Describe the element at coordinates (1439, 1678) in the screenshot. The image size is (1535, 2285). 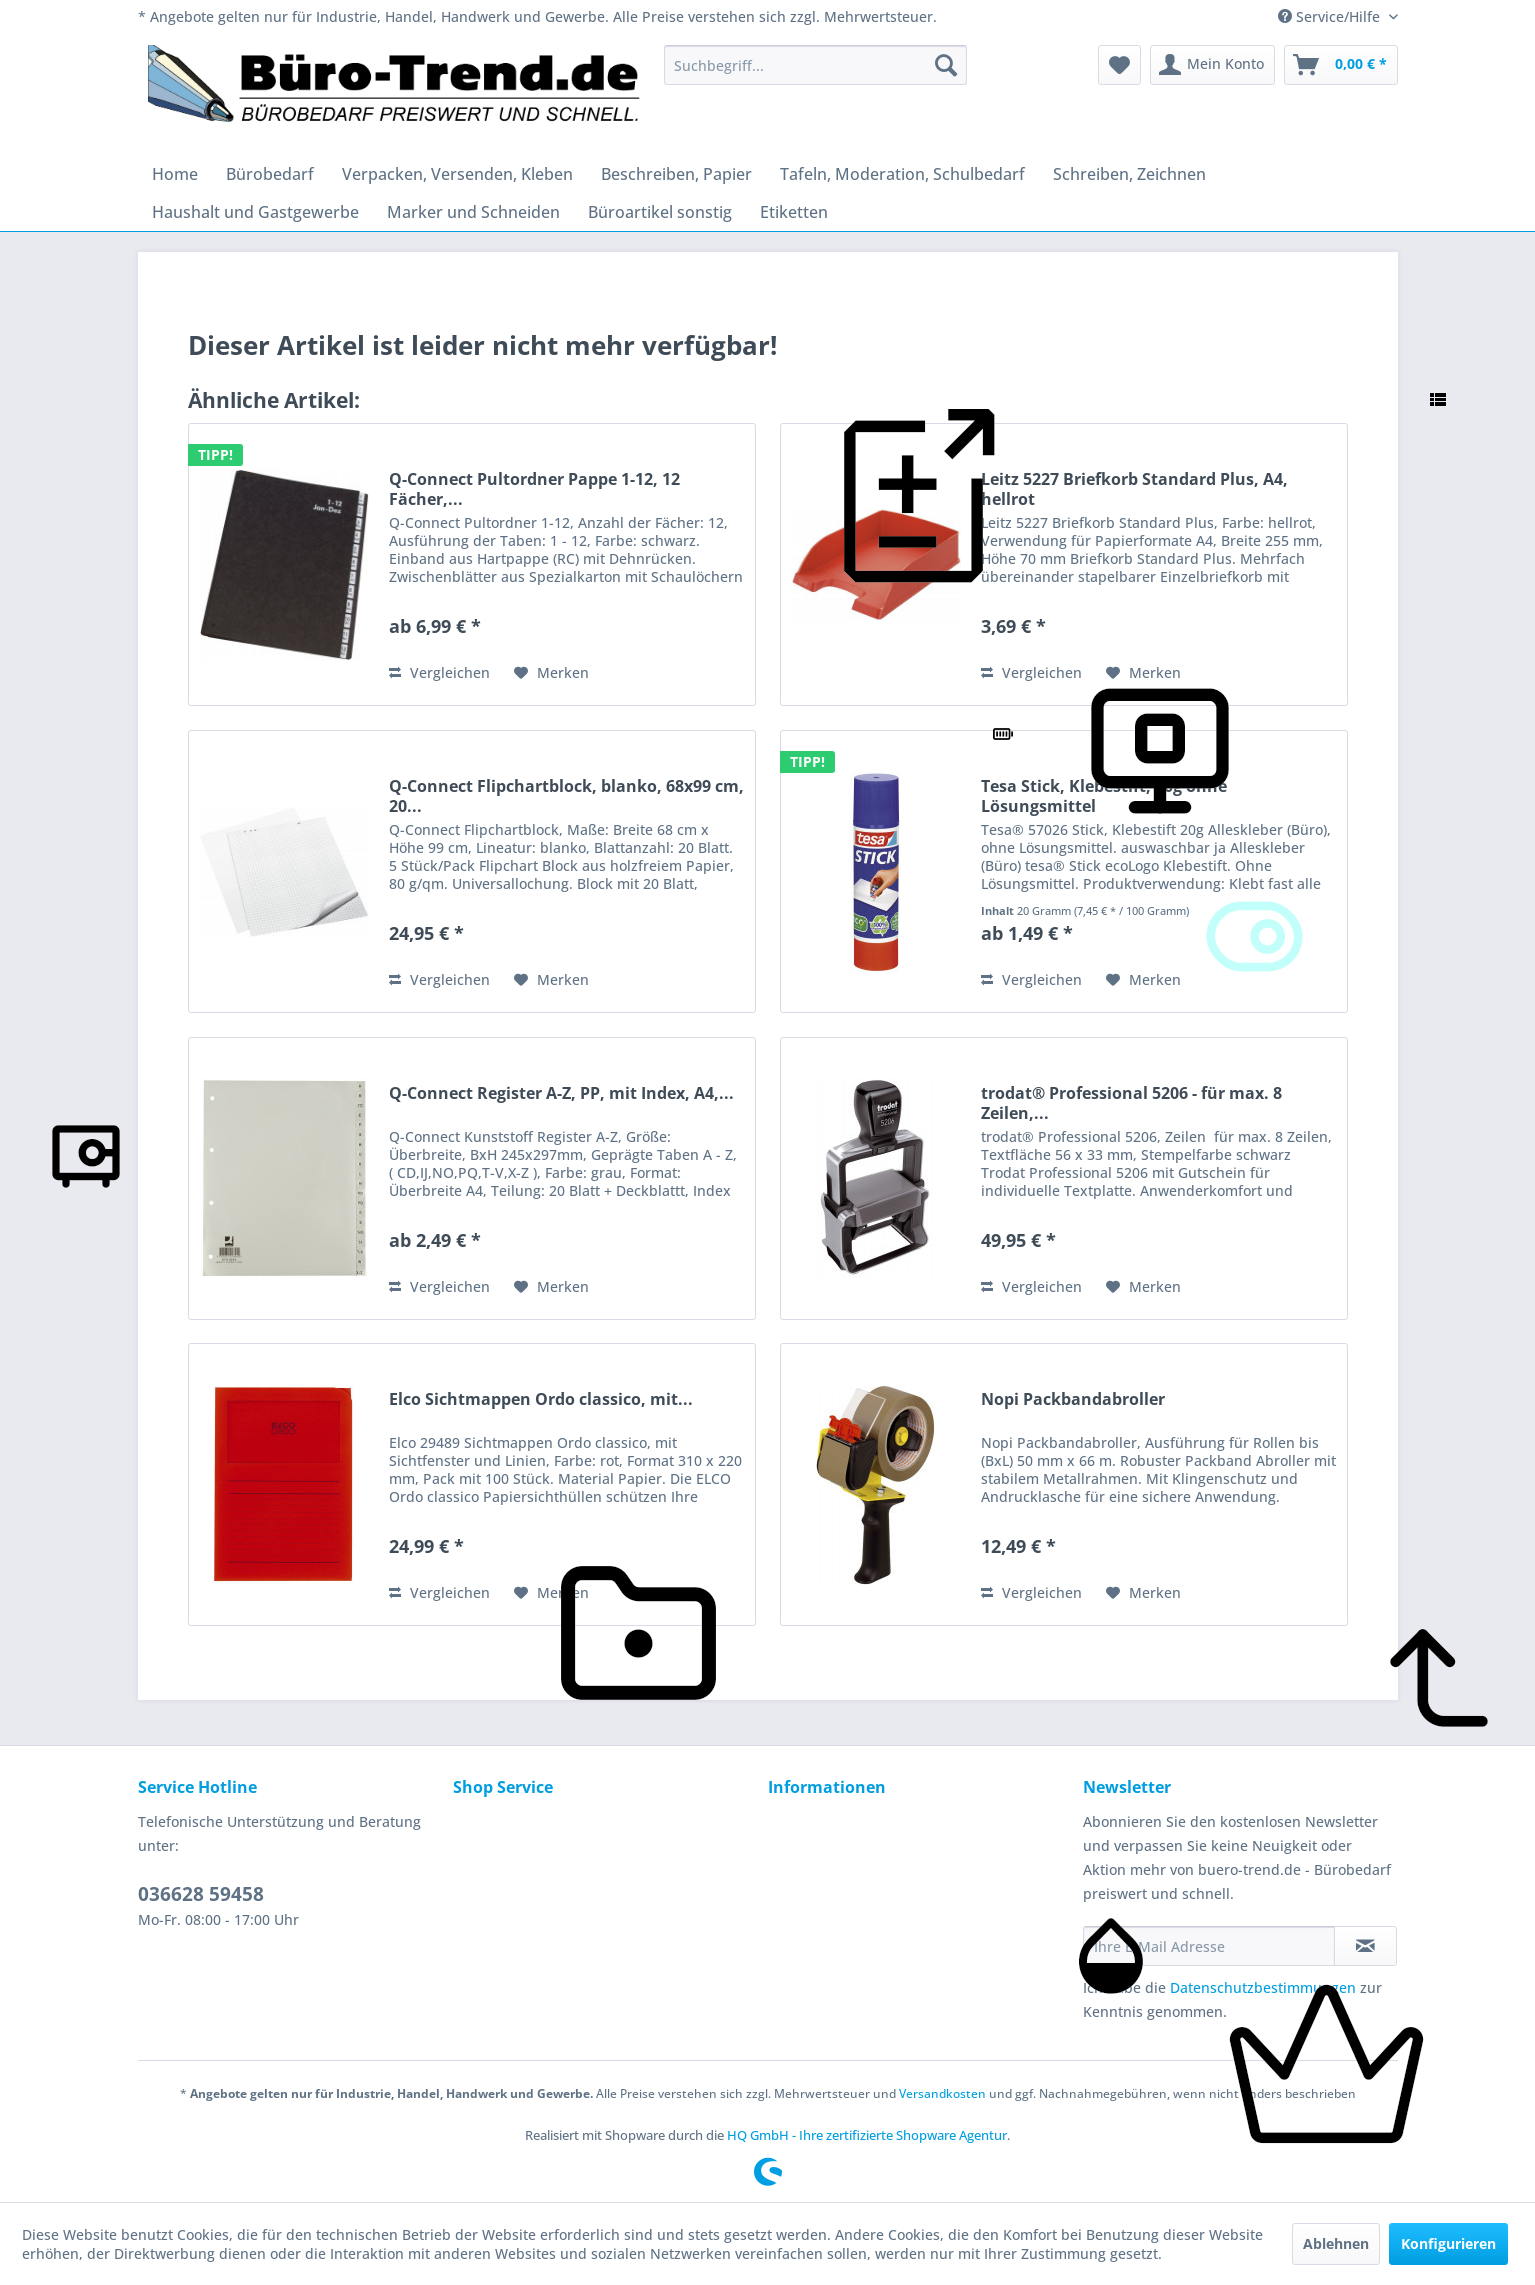
I see `go back and up in navigation` at that location.